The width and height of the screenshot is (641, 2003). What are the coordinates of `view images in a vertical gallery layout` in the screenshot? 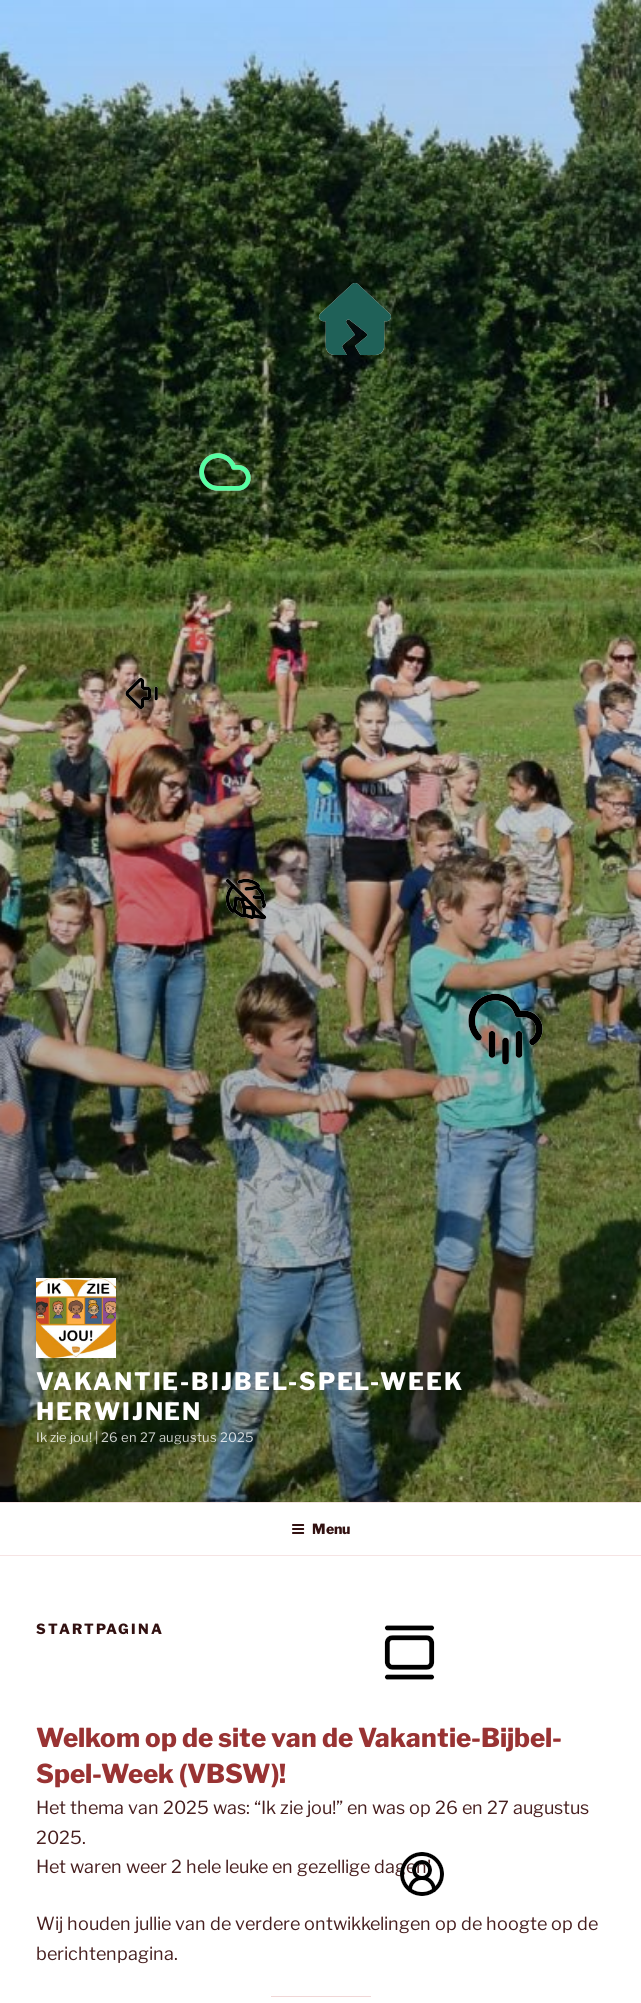 It's located at (409, 1652).